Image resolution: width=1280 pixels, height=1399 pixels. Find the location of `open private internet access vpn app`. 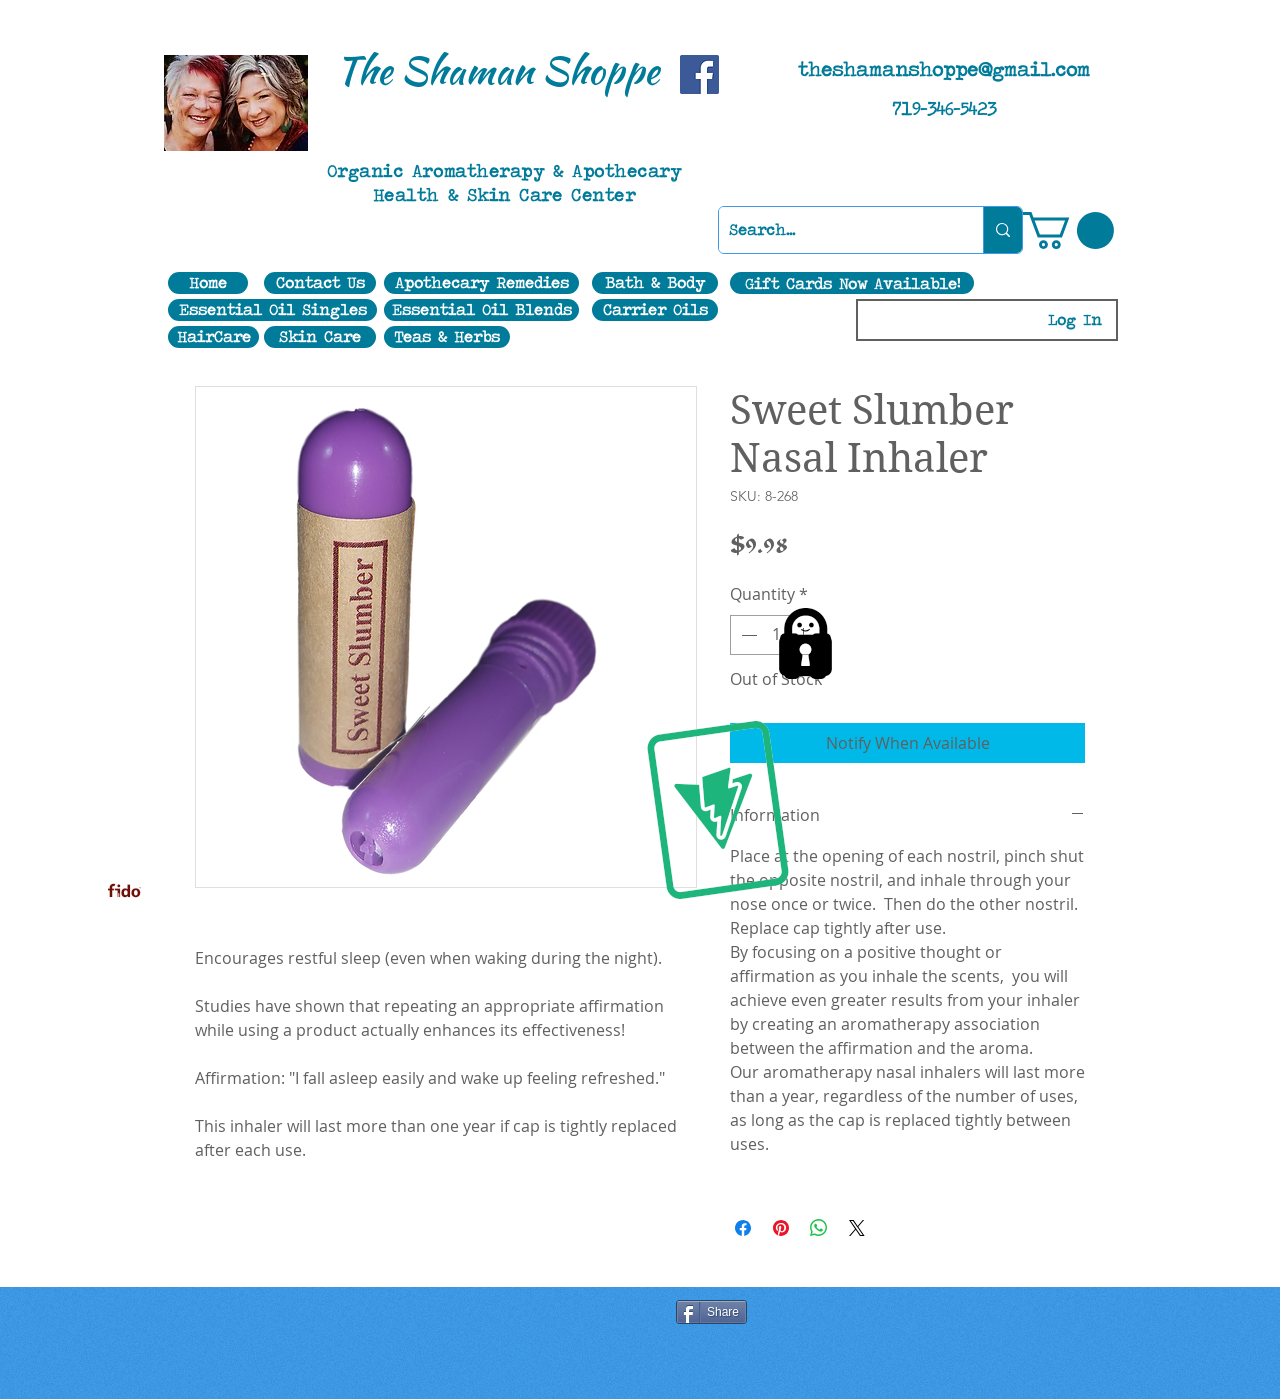

open private internet access vpn app is located at coordinates (805, 643).